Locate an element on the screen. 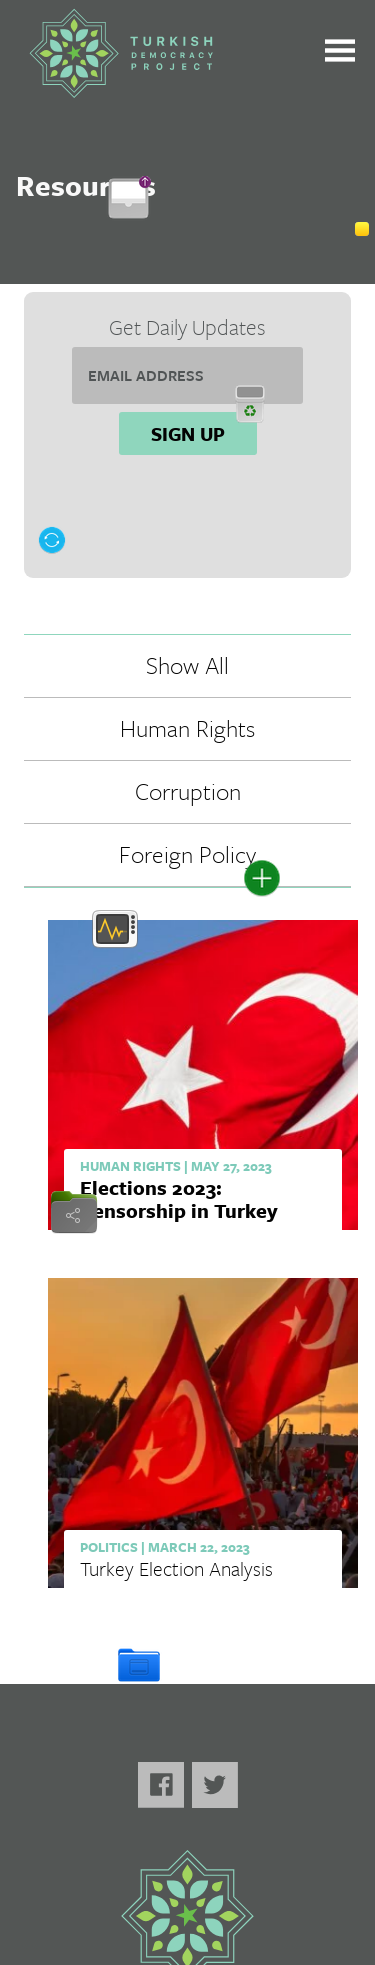 The width and height of the screenshot is (375, 1965). view emails waiting to be sent is located at coordinates (128, 198).